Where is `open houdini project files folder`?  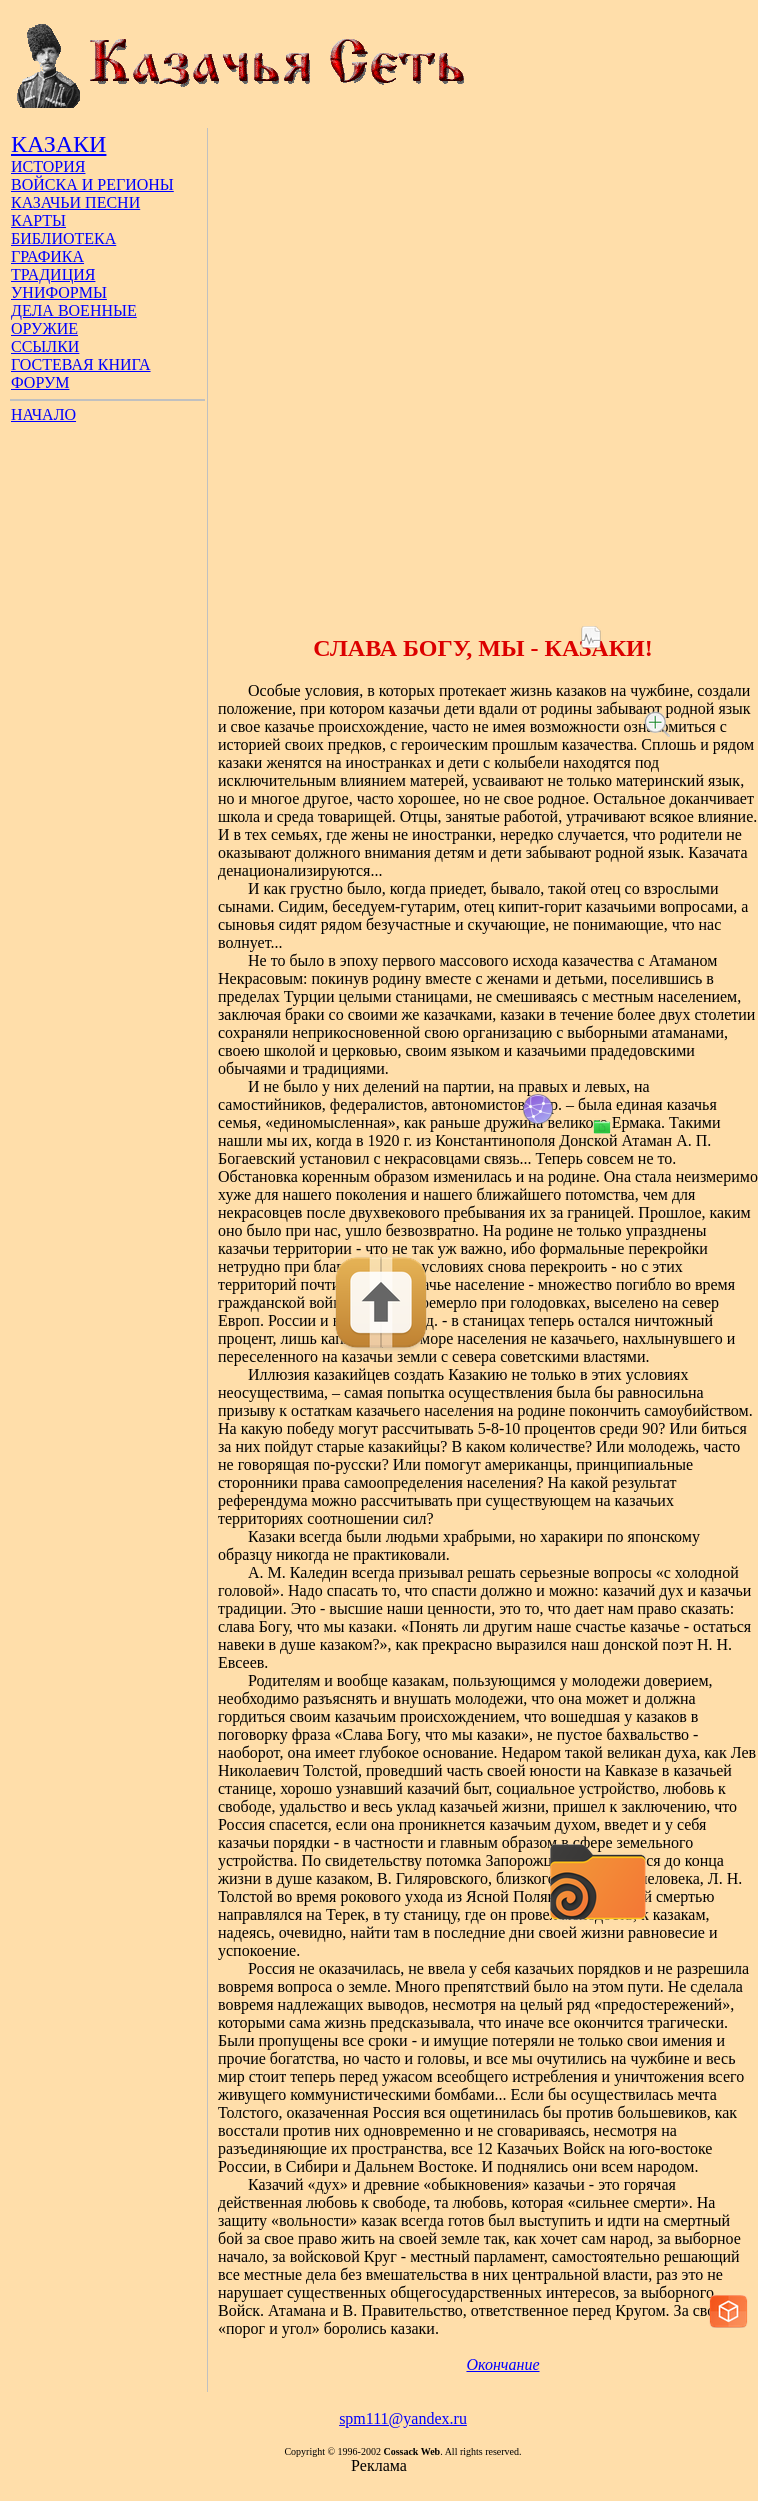 open houdini project files folder is located at coordinates (597, 1884).